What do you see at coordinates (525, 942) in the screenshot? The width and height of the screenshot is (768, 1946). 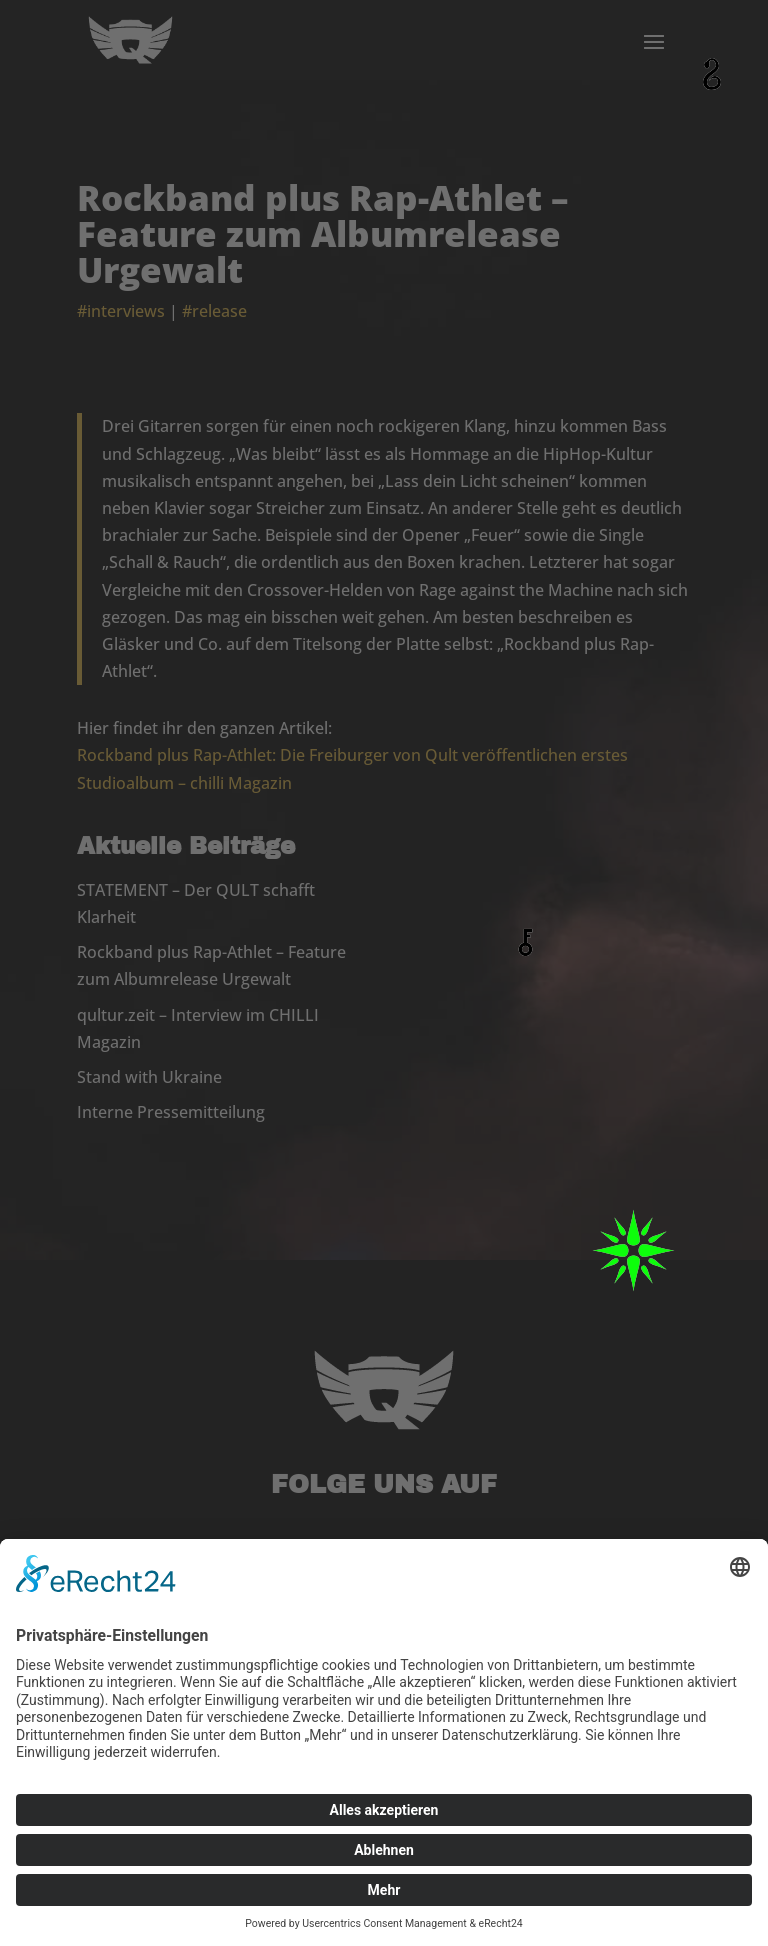 I see `unlock a feature or access restricted content` at bounding box center [525, 942].